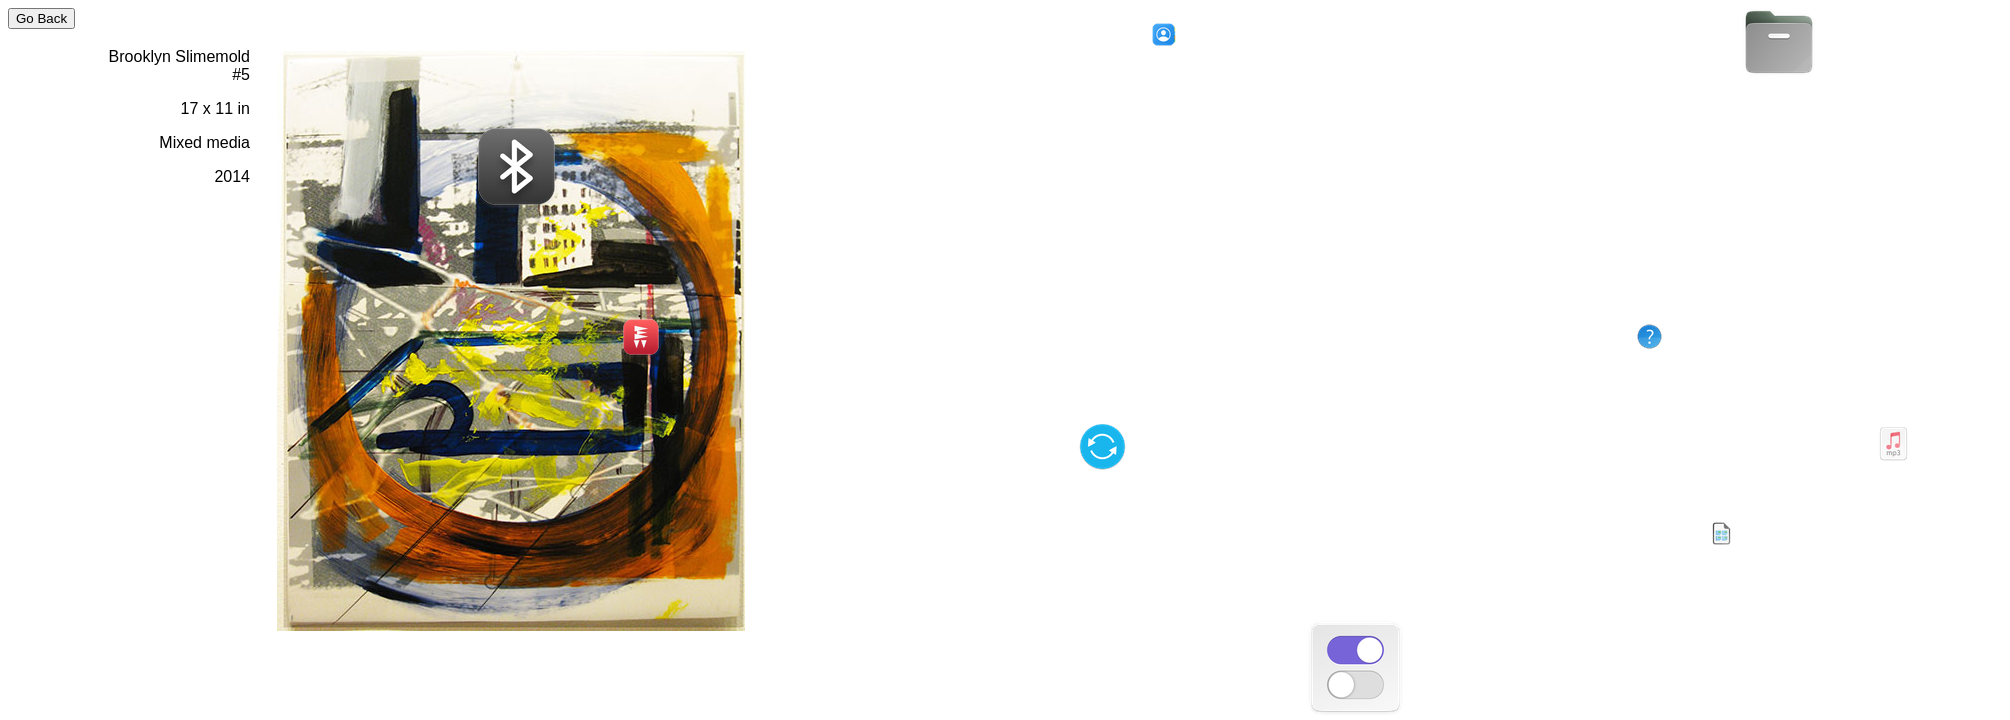 The height and width of the screenshot is (720, 2010). I want to click on bluetooth is currently disabled or inactive, so click(516, 166).